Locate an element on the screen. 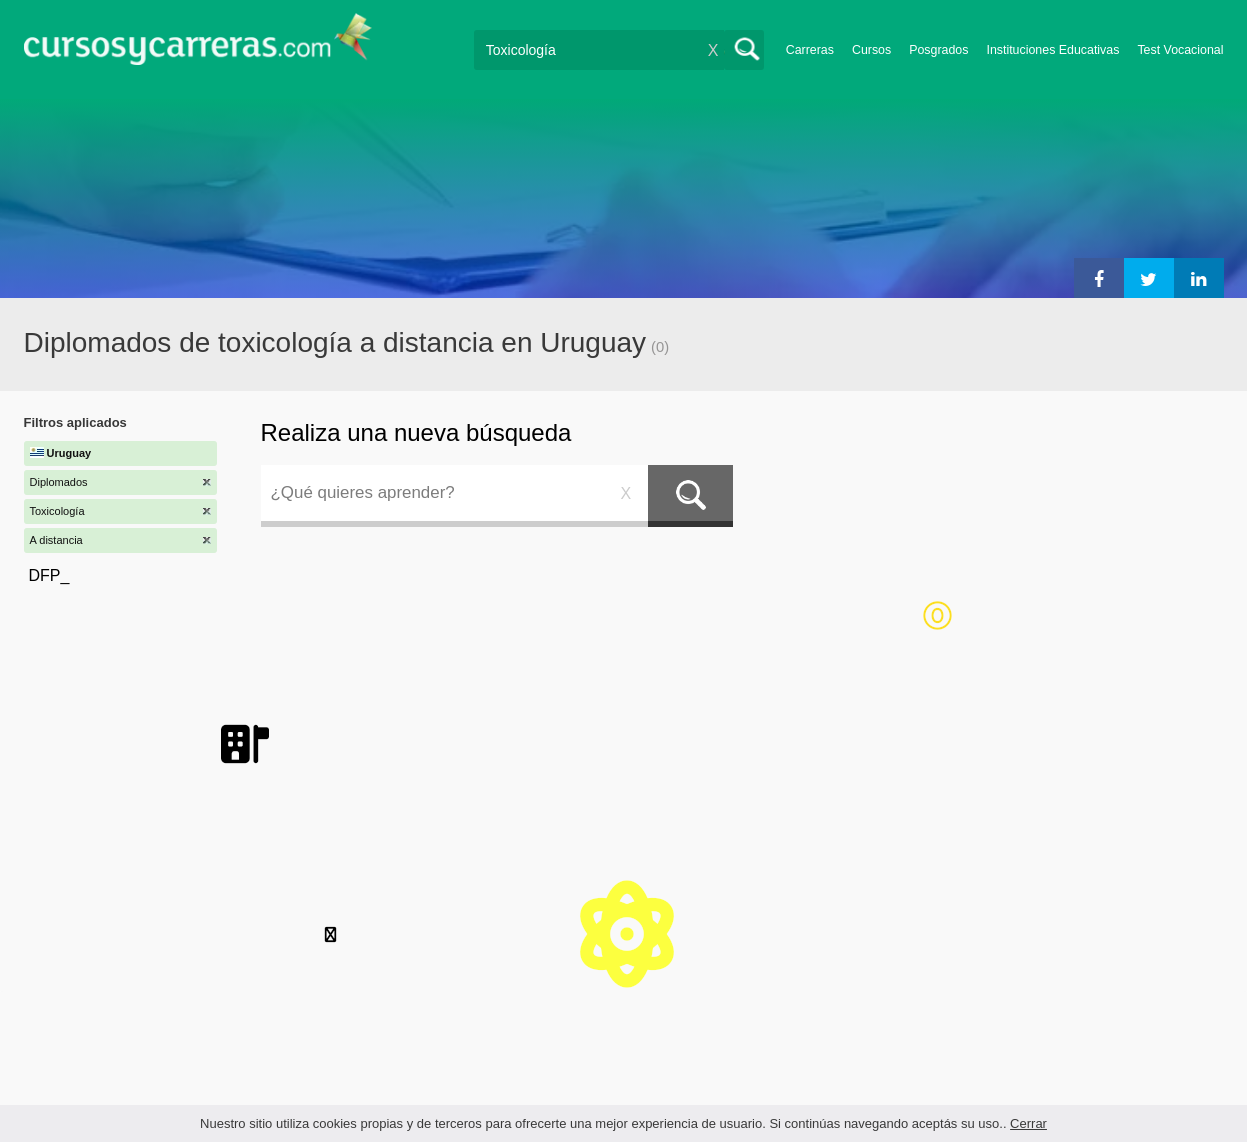  indicates zero items or notifications is located at coordinates (937, 615).